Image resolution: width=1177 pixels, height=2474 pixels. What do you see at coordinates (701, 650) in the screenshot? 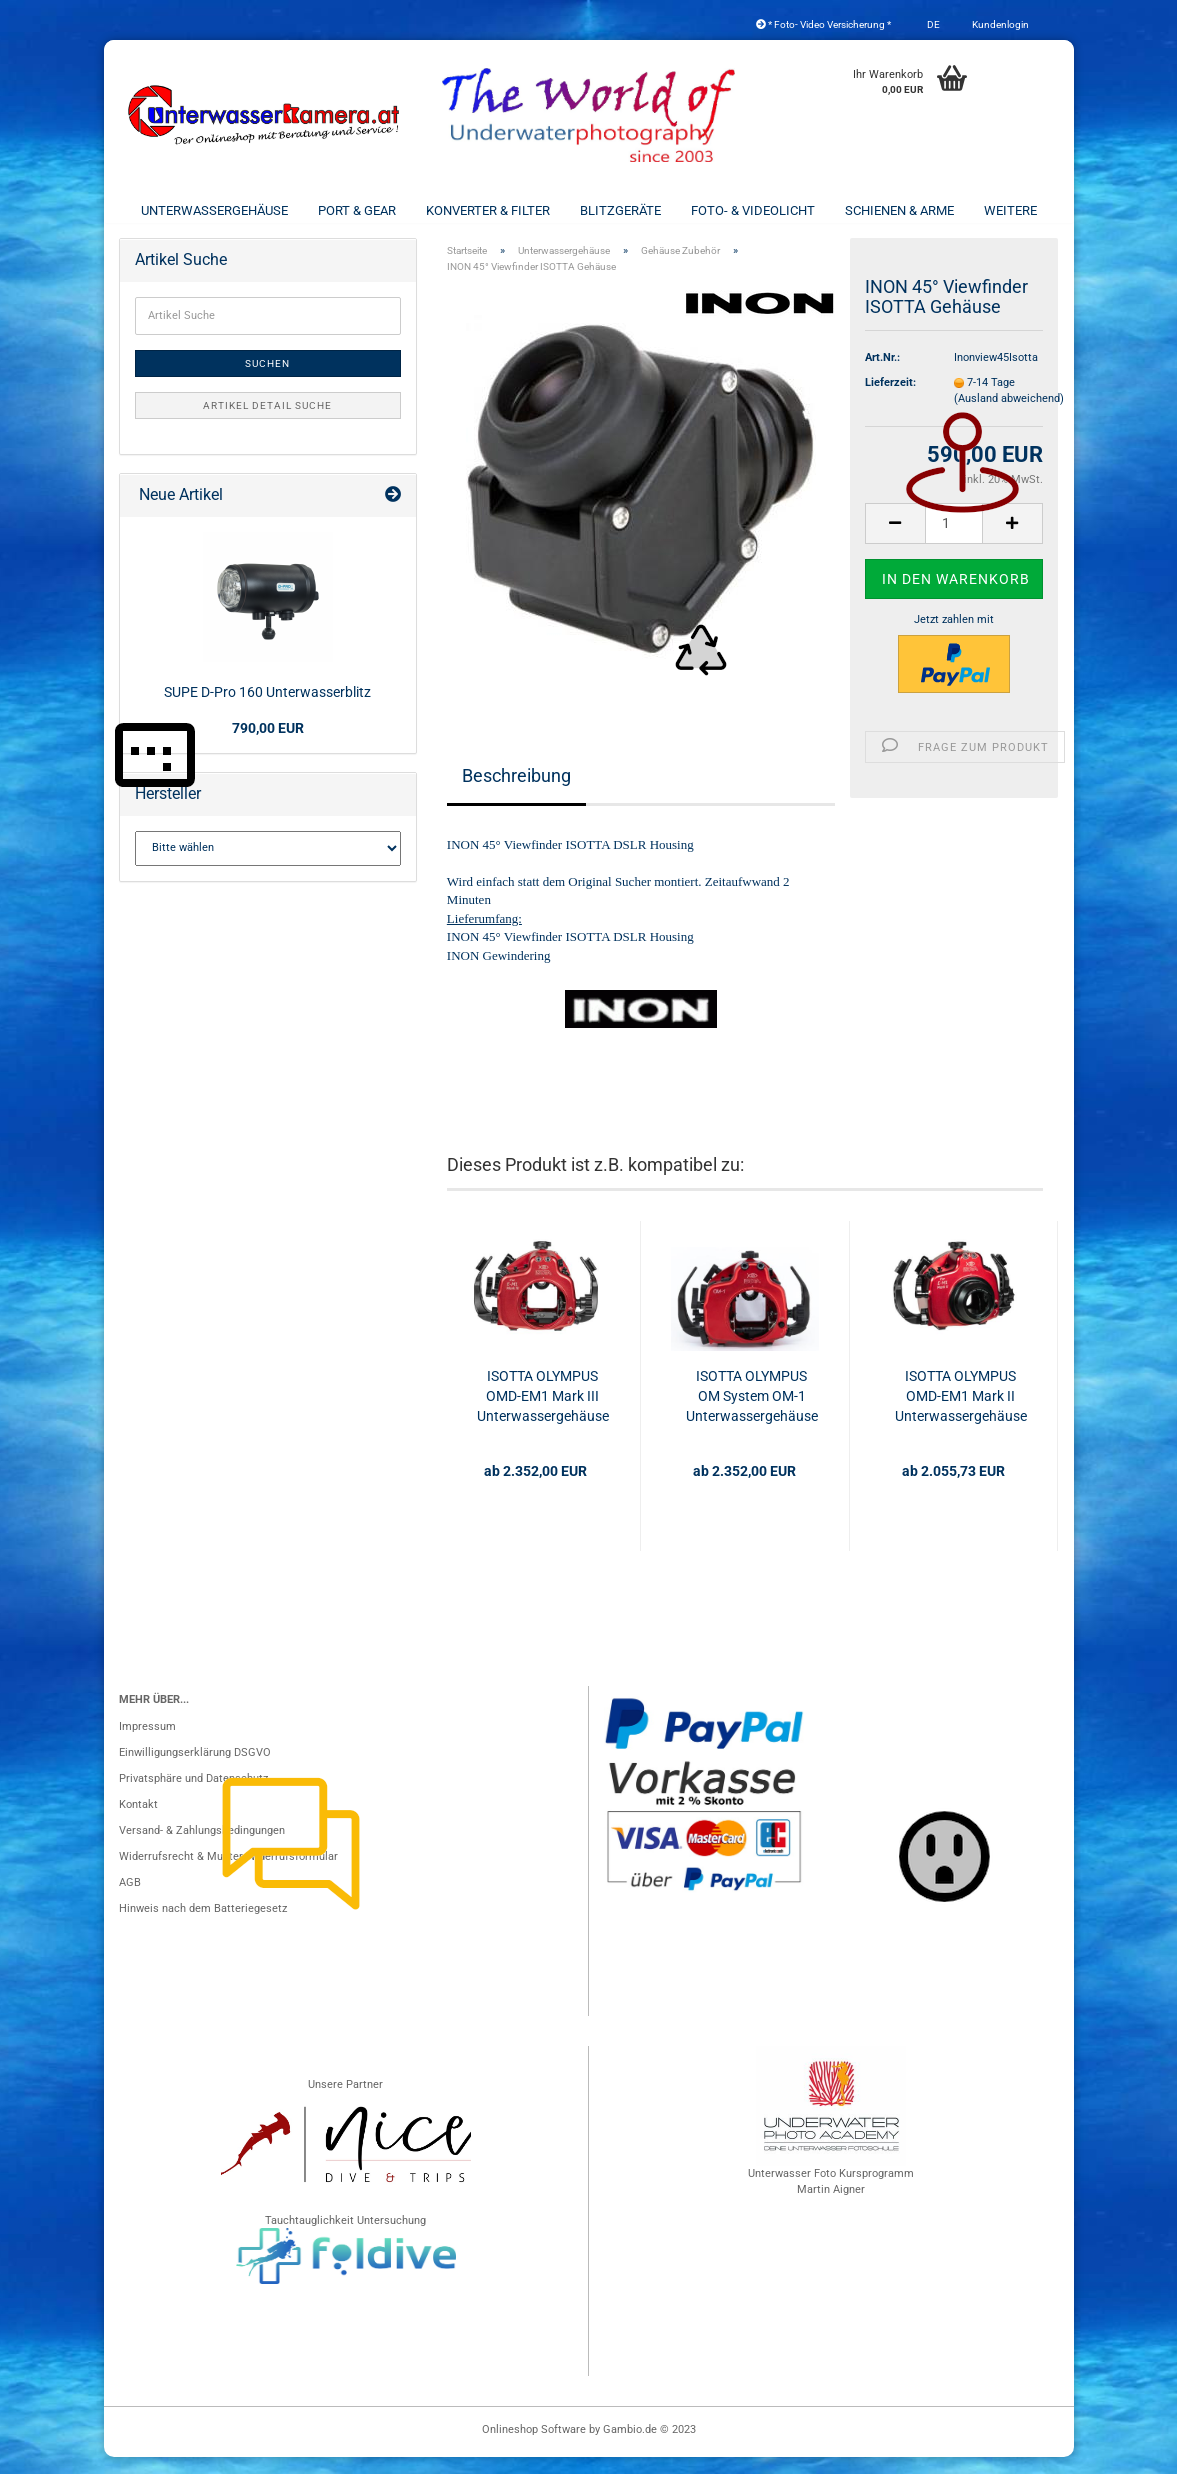
I see `recycle or move item to trash` at bounding box center [701, 650].